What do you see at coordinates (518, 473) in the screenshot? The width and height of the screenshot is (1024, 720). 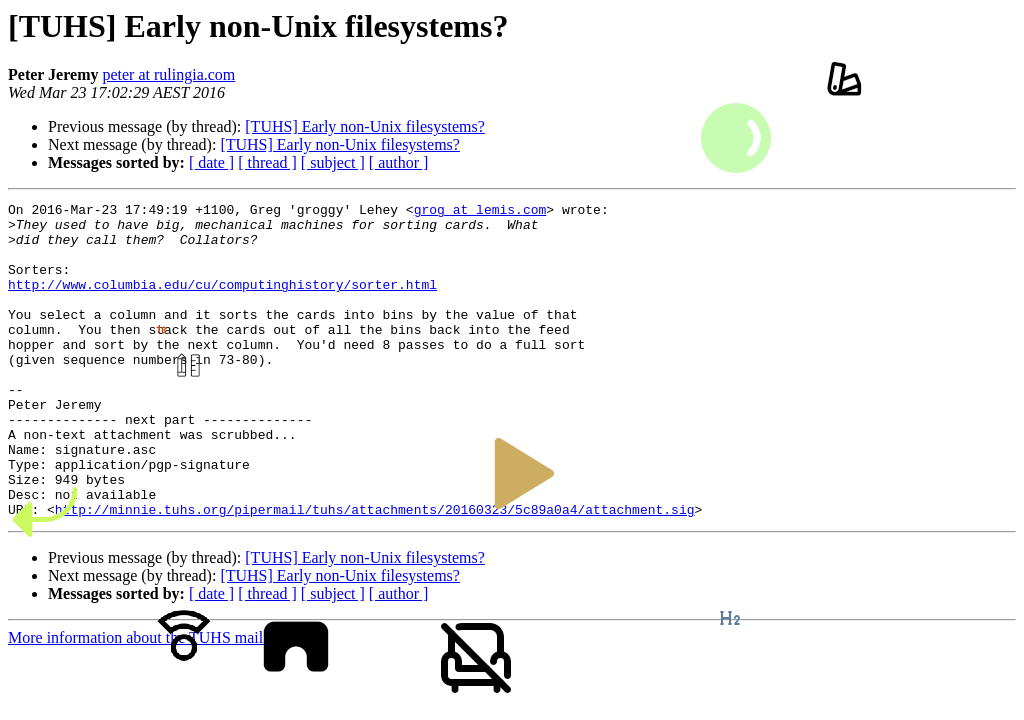 I see `play media content` at bounding box center [518, 473].